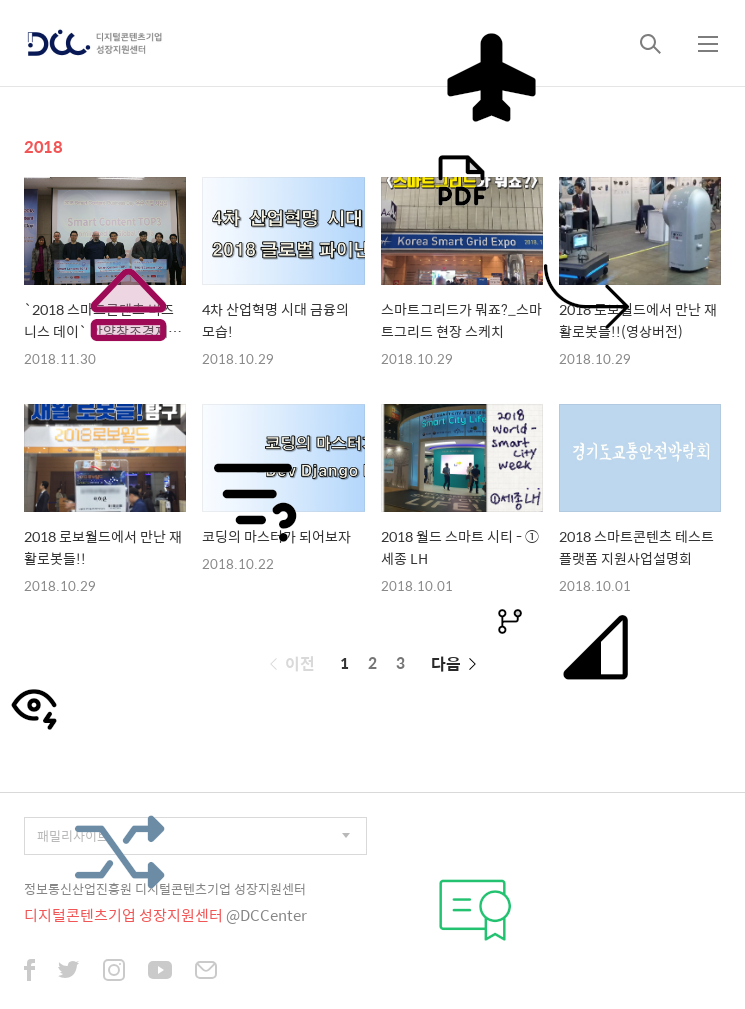  What do you see at coordinates (128, 309) in the screenshot?
I see `eject media or disc` at bounding box center [128, 309].